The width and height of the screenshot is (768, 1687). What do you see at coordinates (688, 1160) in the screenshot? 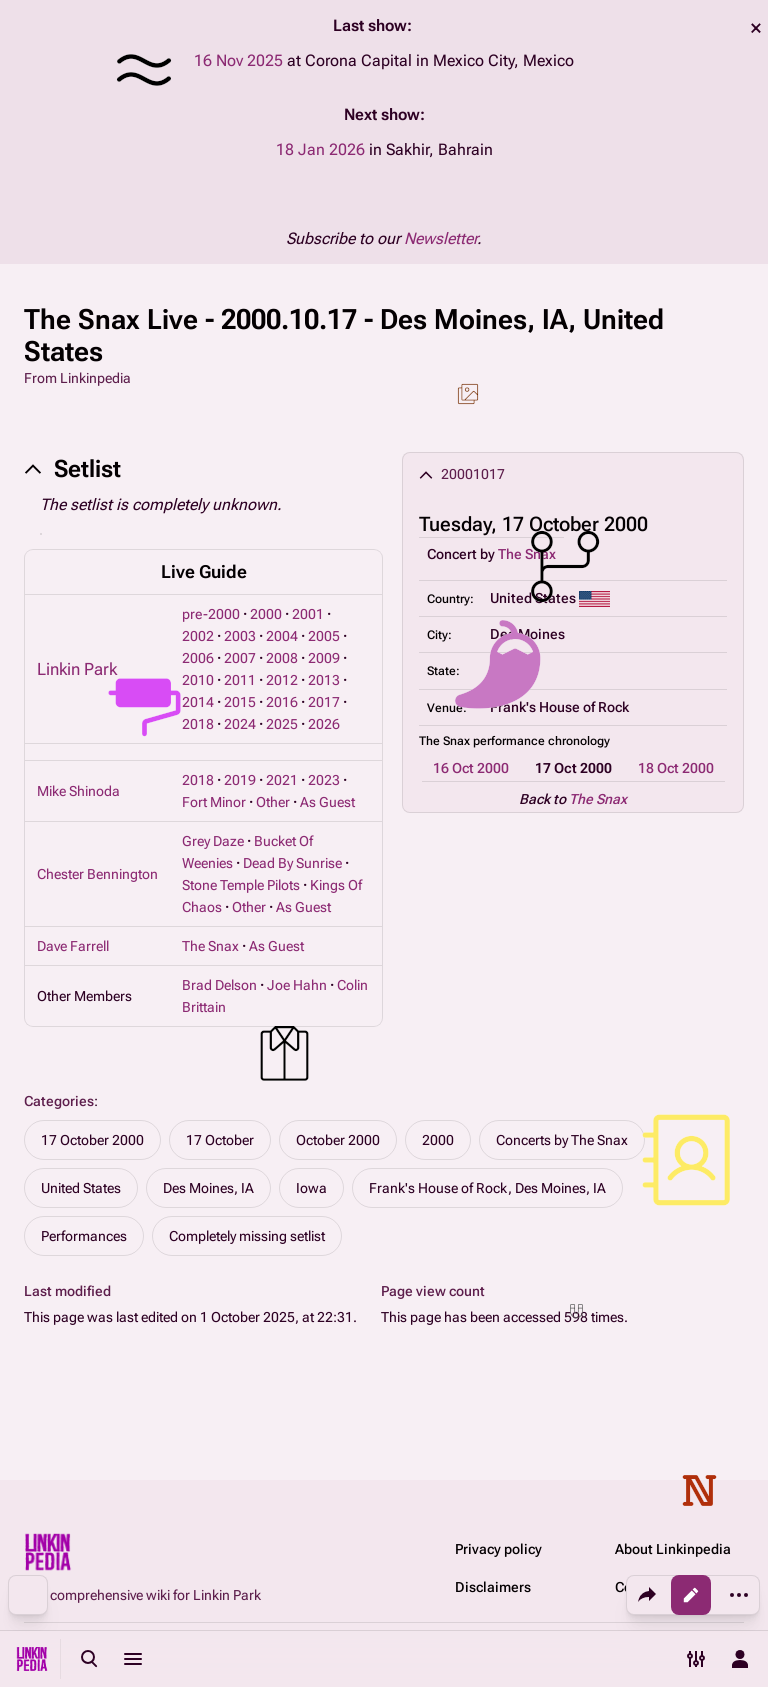
I see `open your contacts or address book` at bounding box center [688, 1160].